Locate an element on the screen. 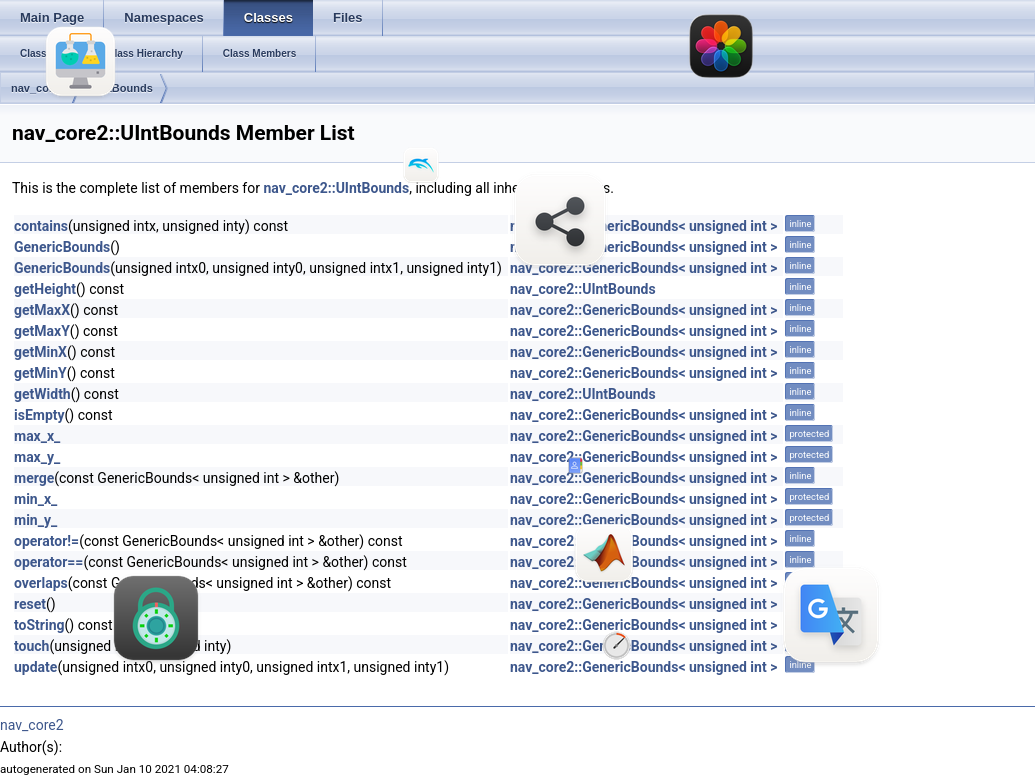 The width and height of the screenshot is (1035, 780). open sysprof system profiler application is located at coordinates (616, 645).